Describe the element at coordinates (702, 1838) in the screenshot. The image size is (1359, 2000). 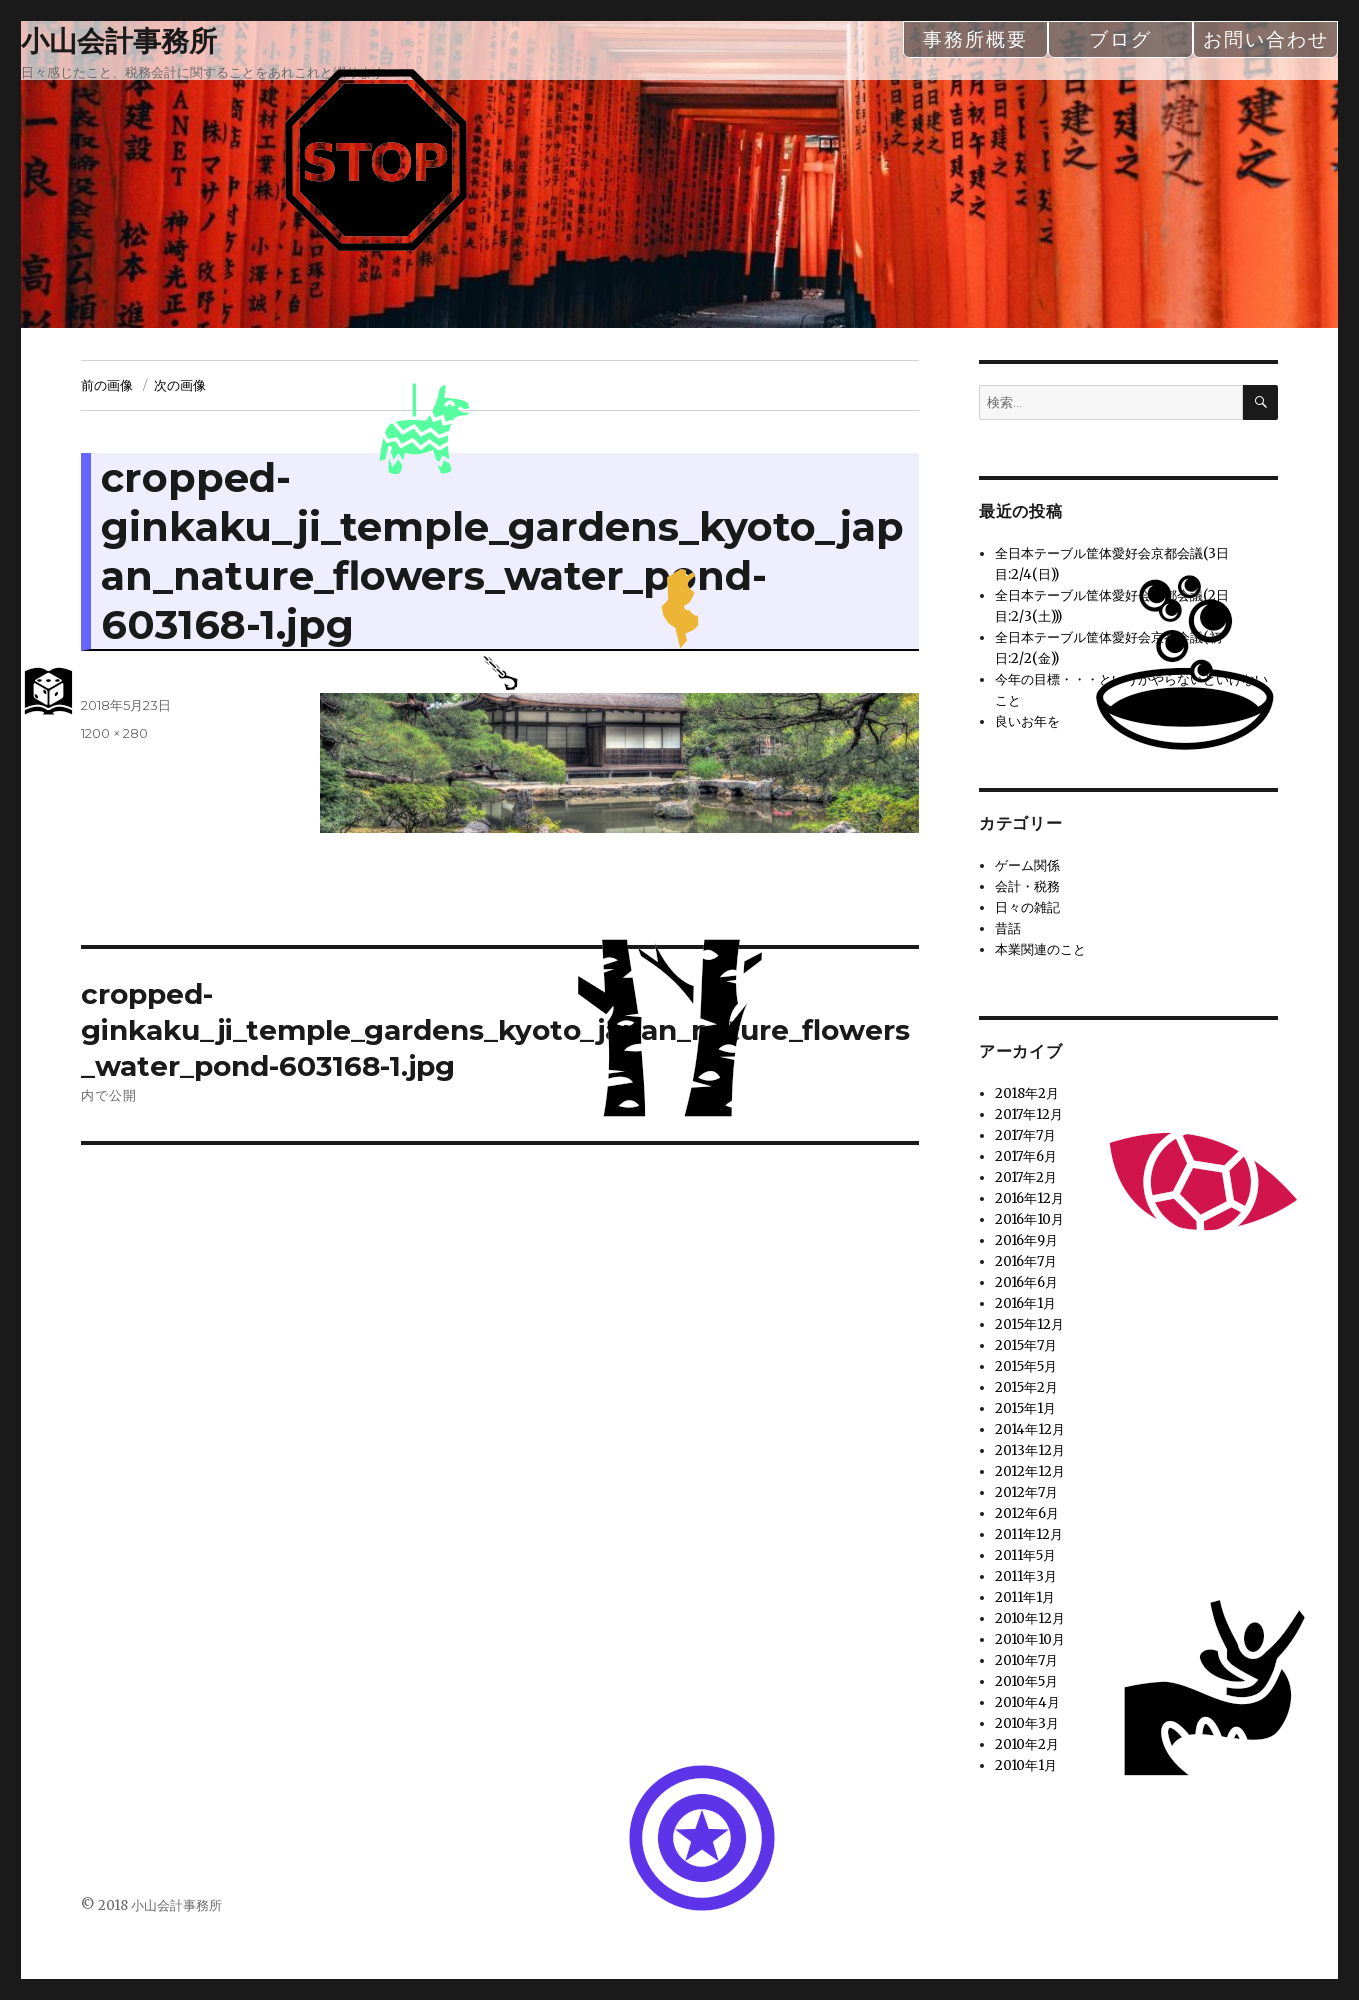
I see `represents american or patriotic-themed content` at that location.